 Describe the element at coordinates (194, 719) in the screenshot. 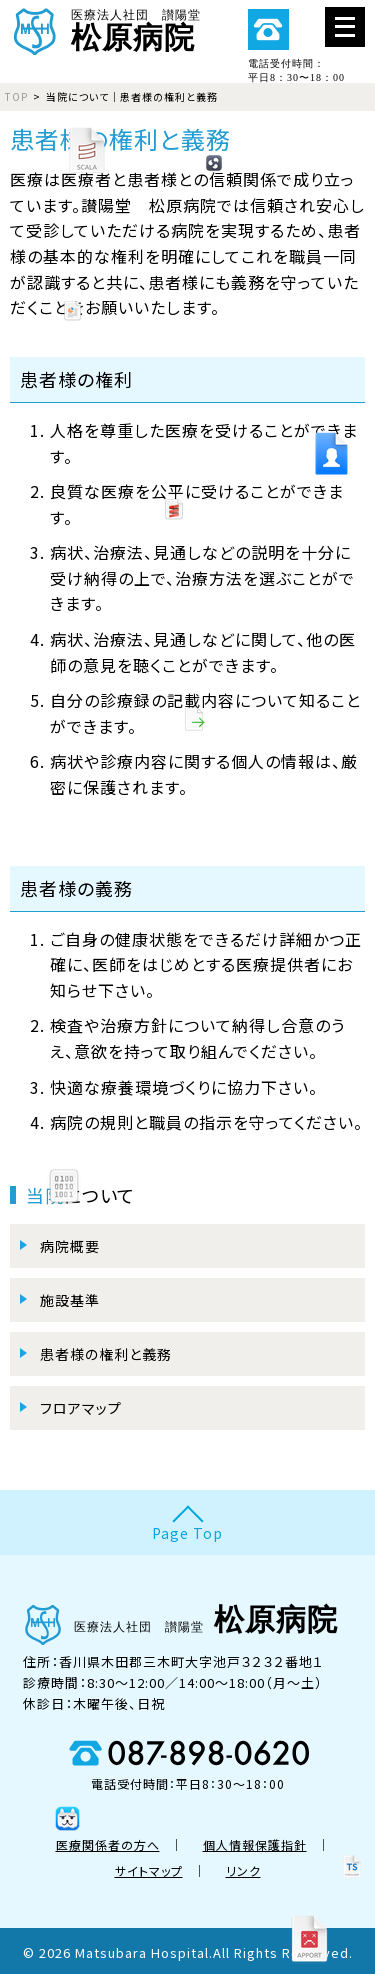

I see `move file to another location` at that location.